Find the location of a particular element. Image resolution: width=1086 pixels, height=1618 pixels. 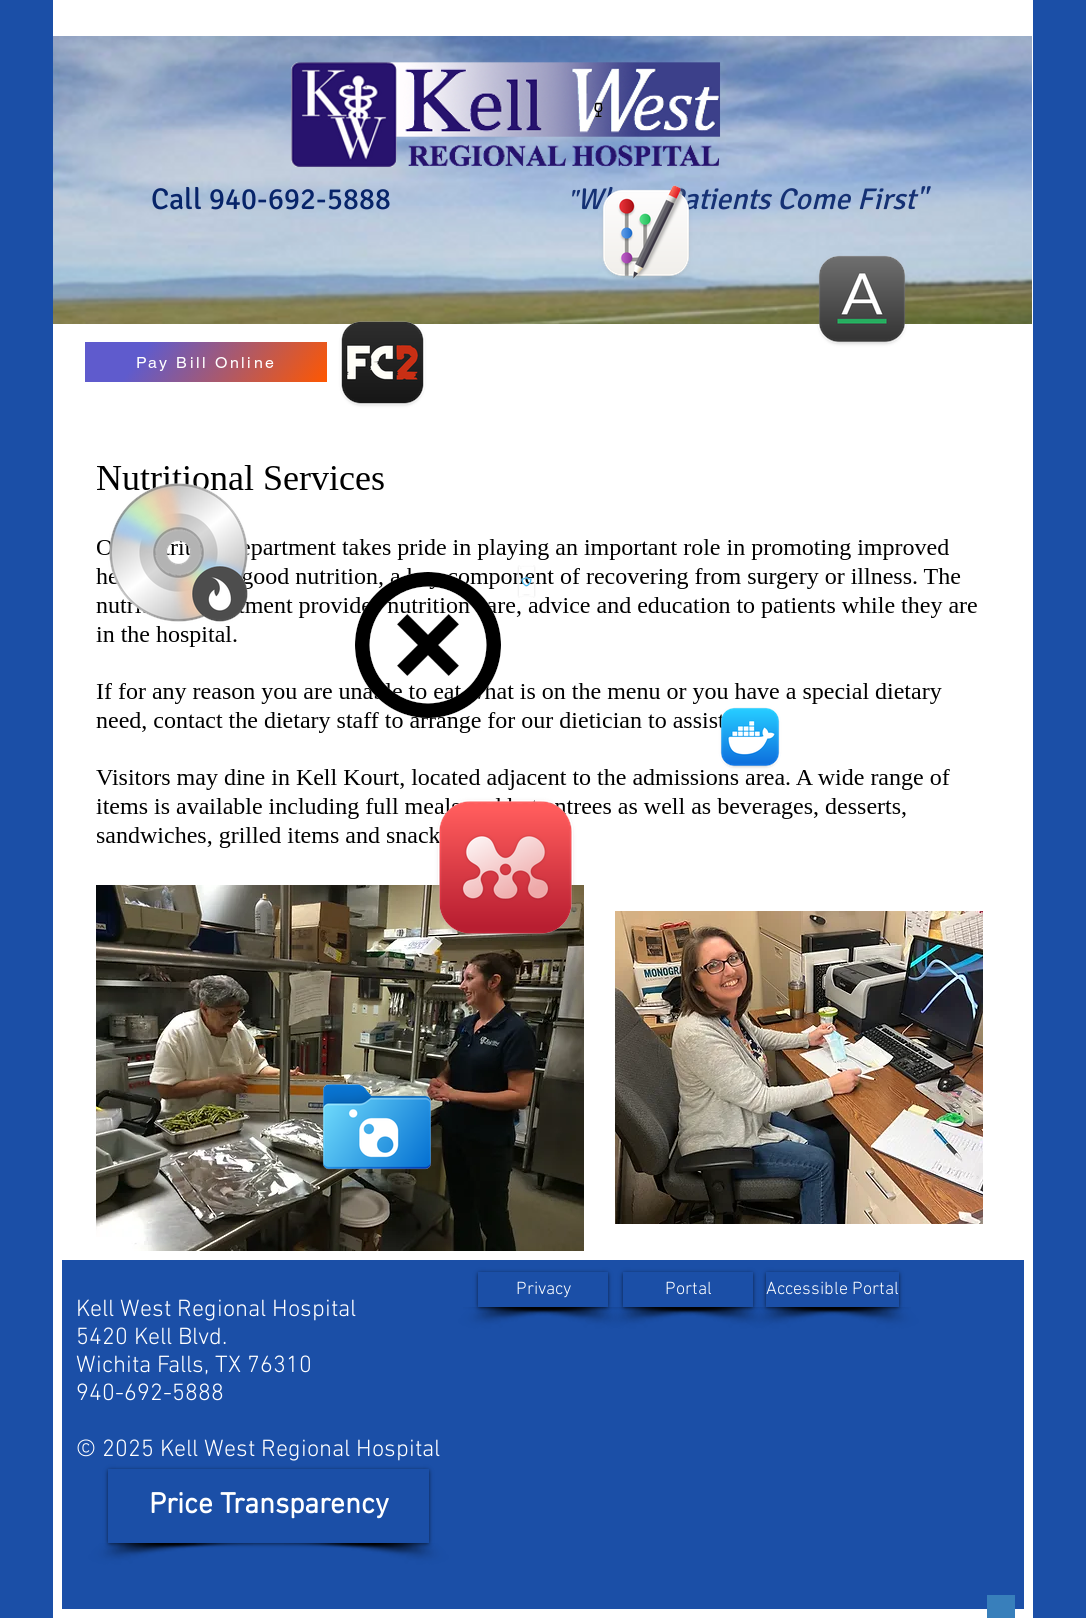

burn files to a CD or DVD is located at coordinates (178, 552).